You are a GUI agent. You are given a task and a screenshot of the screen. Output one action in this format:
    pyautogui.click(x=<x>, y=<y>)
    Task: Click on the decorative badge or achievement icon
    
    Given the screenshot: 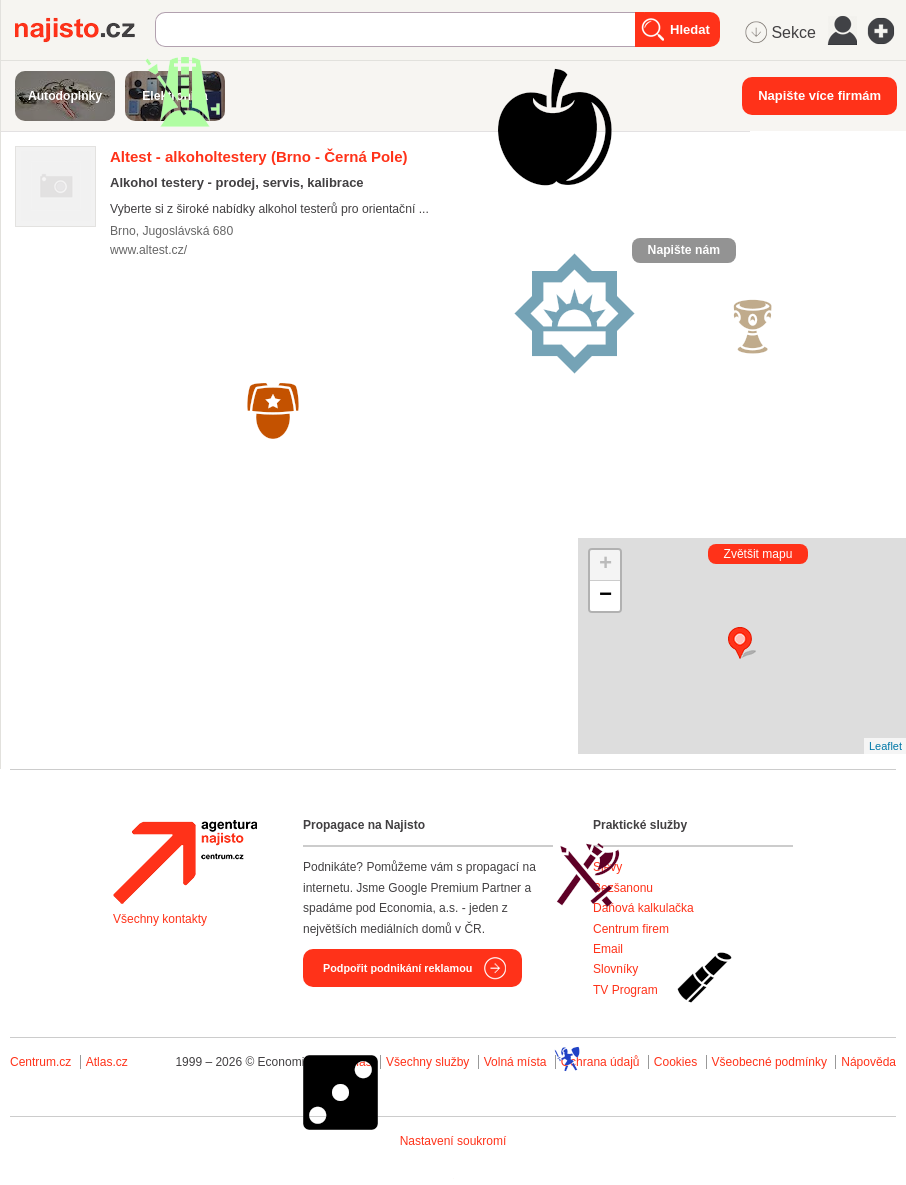 What is the action you would take?
    pyautogui.click(x=574, y=313)
    